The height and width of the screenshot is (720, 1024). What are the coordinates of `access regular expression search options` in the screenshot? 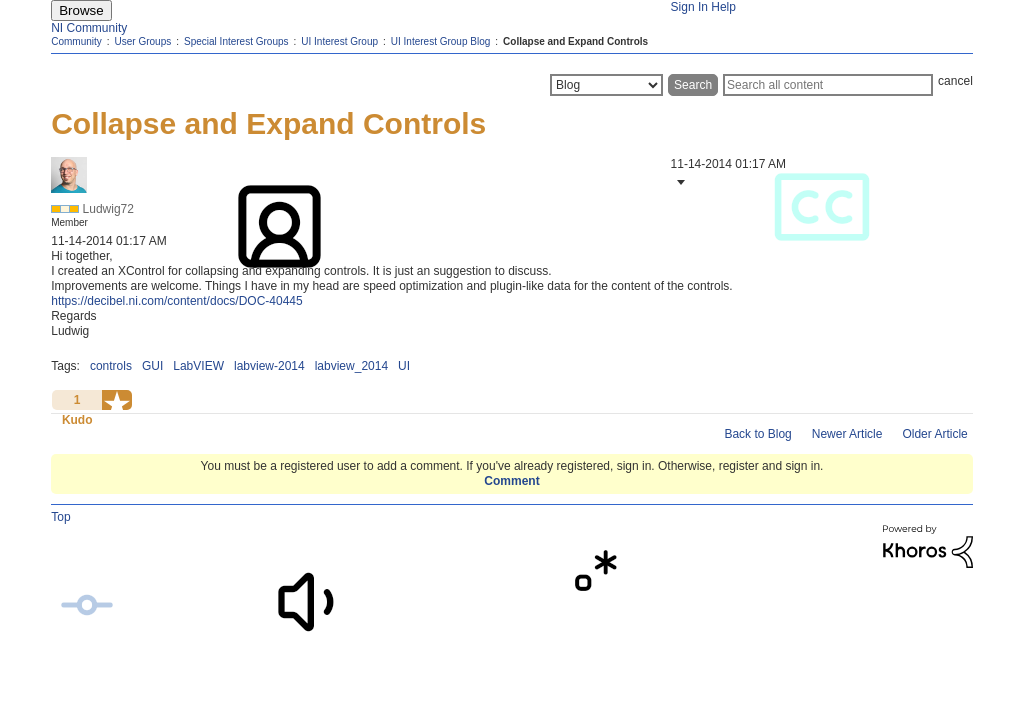 It's located at (595, 570).